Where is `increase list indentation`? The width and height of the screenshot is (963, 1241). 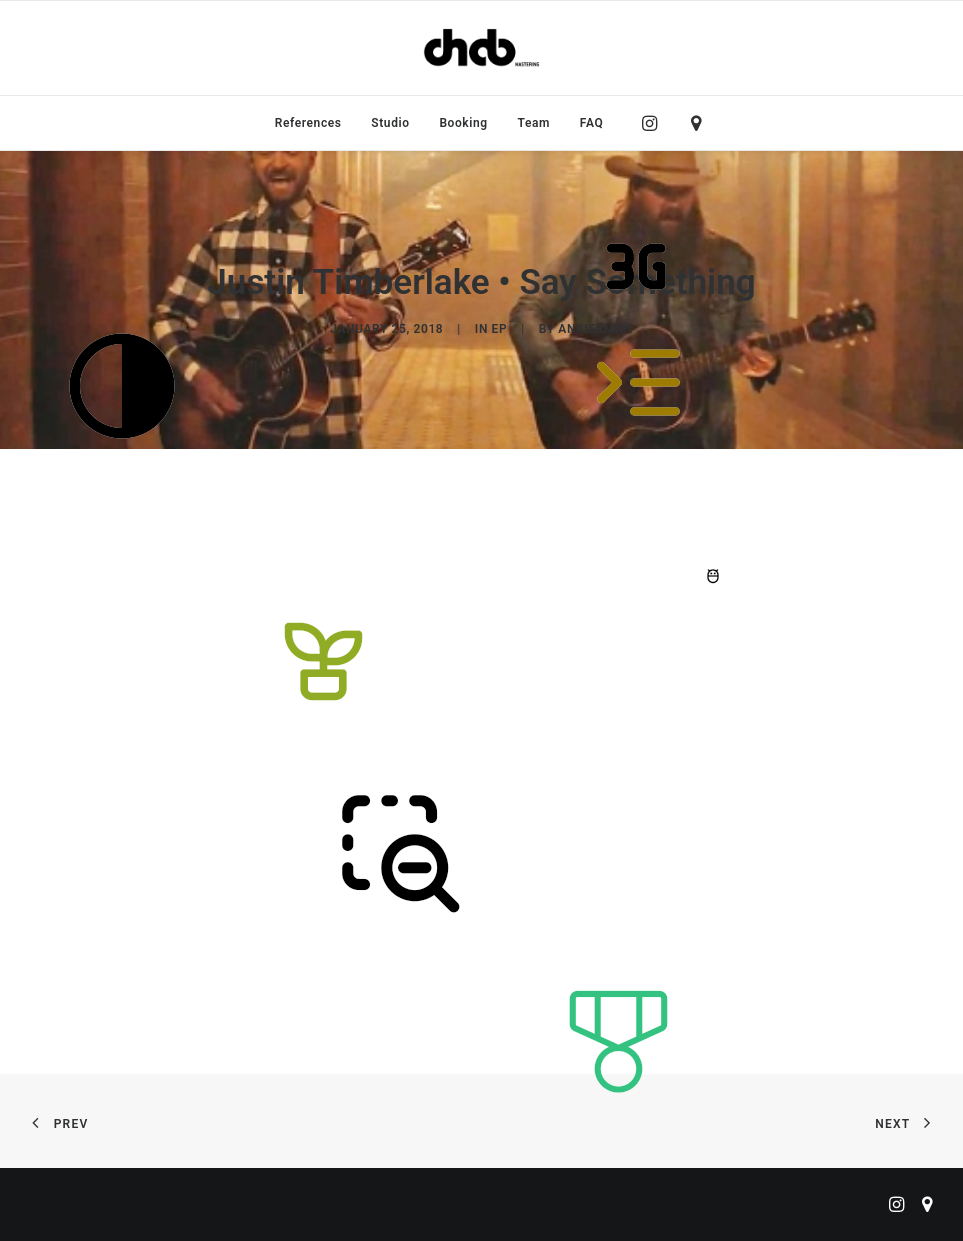 increase list indentation is located at coordinates (638, 382).